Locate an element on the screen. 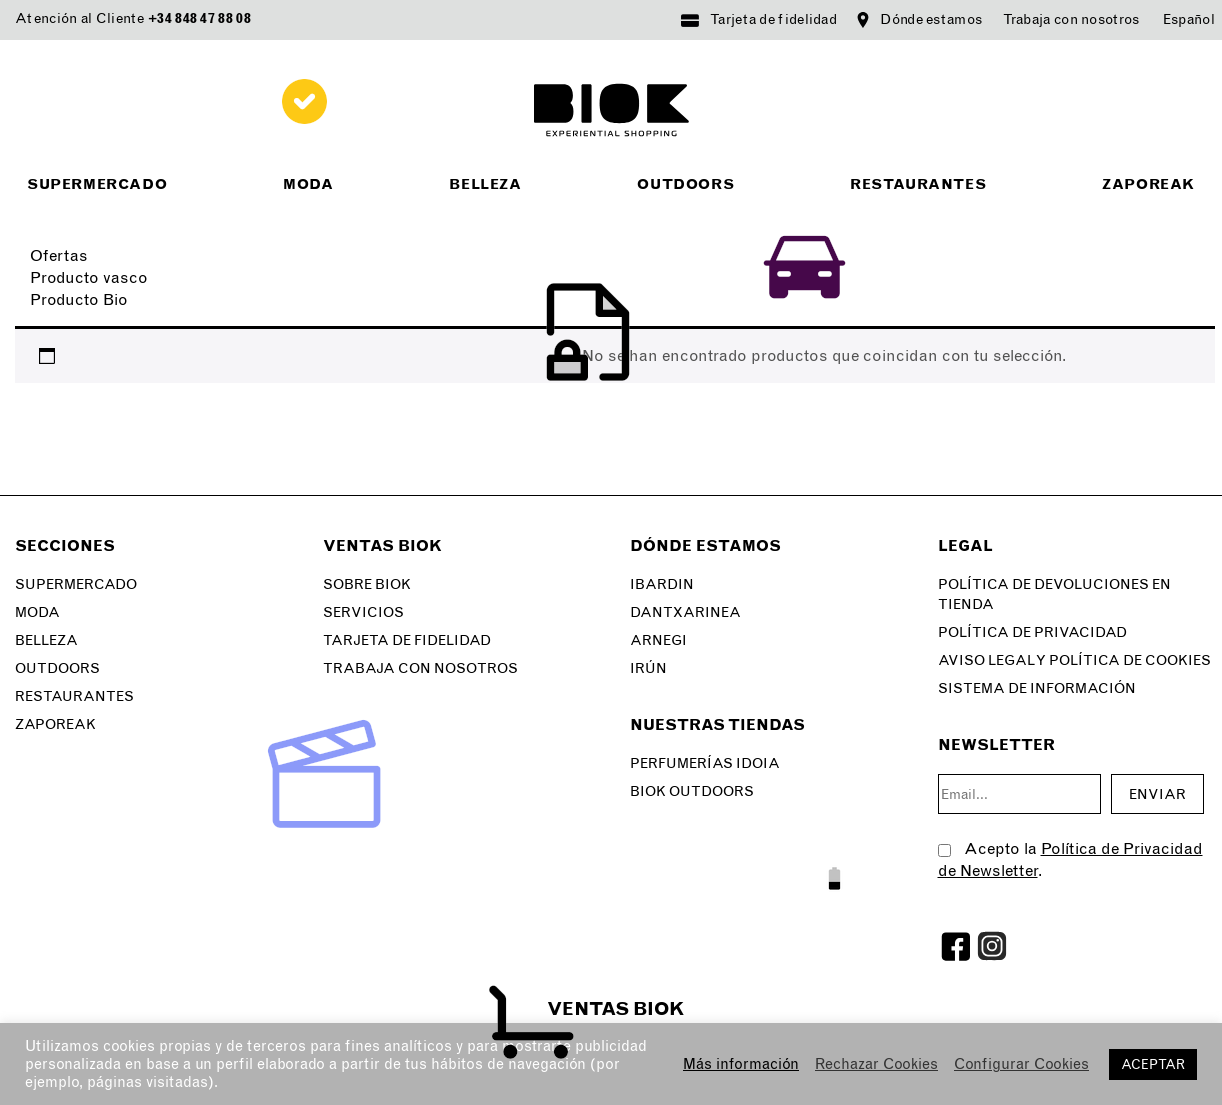 The image size is (1222, 1105). indicates battery level at 30% is located at coordinates (834, 878).